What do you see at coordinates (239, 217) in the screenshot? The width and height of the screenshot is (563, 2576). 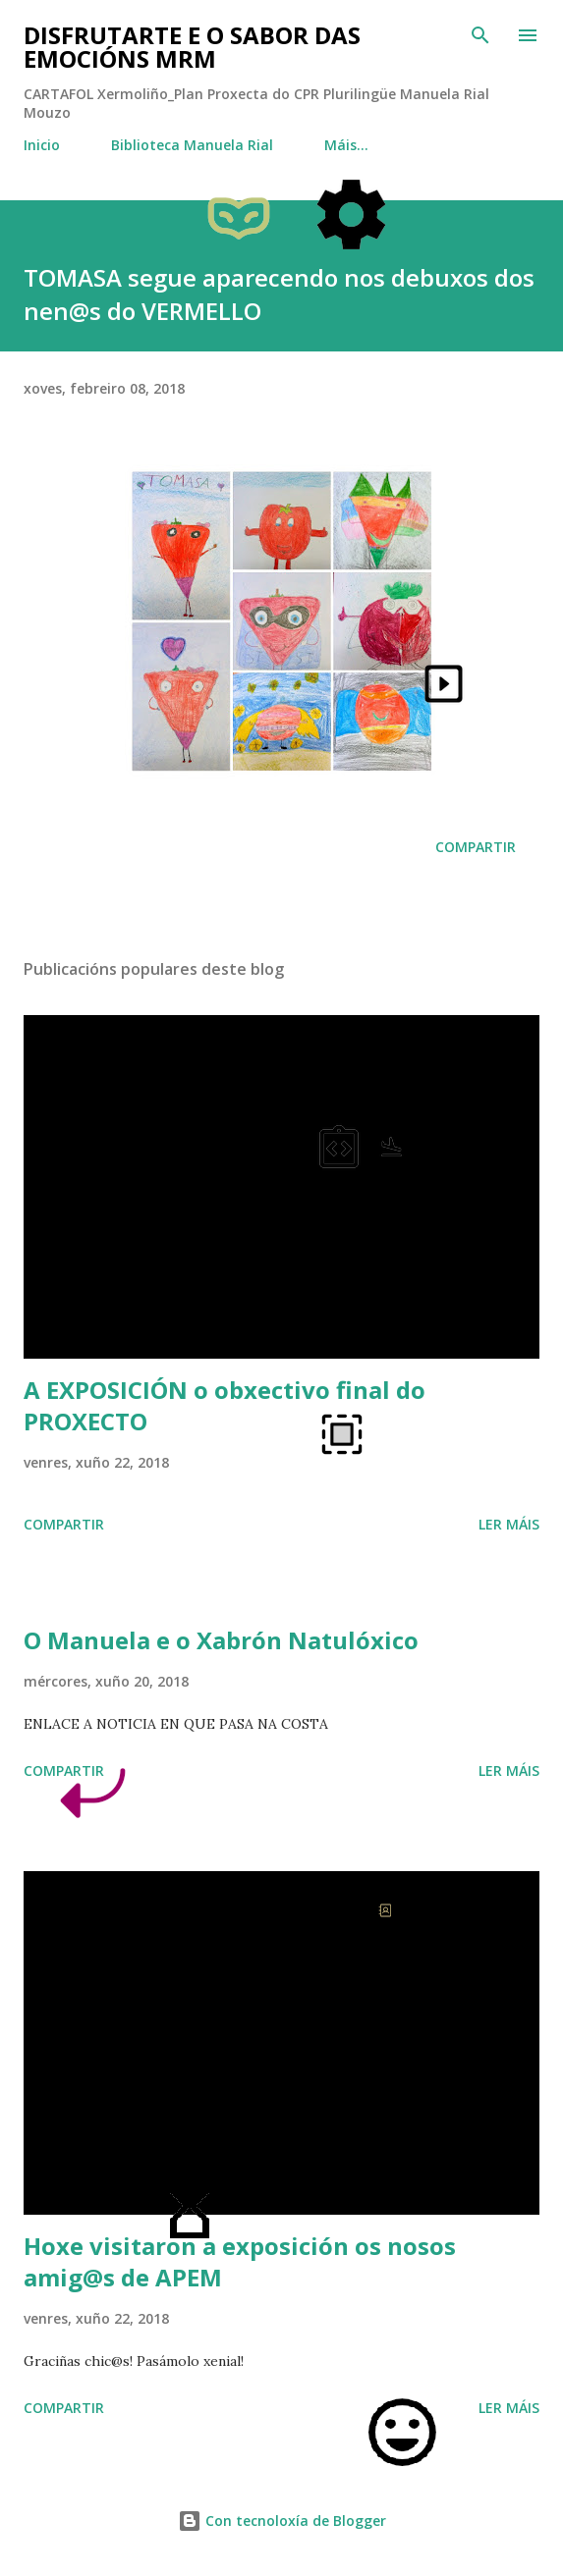 I see `enable incognito or private browsing mode` at bounding box center [239, 217].